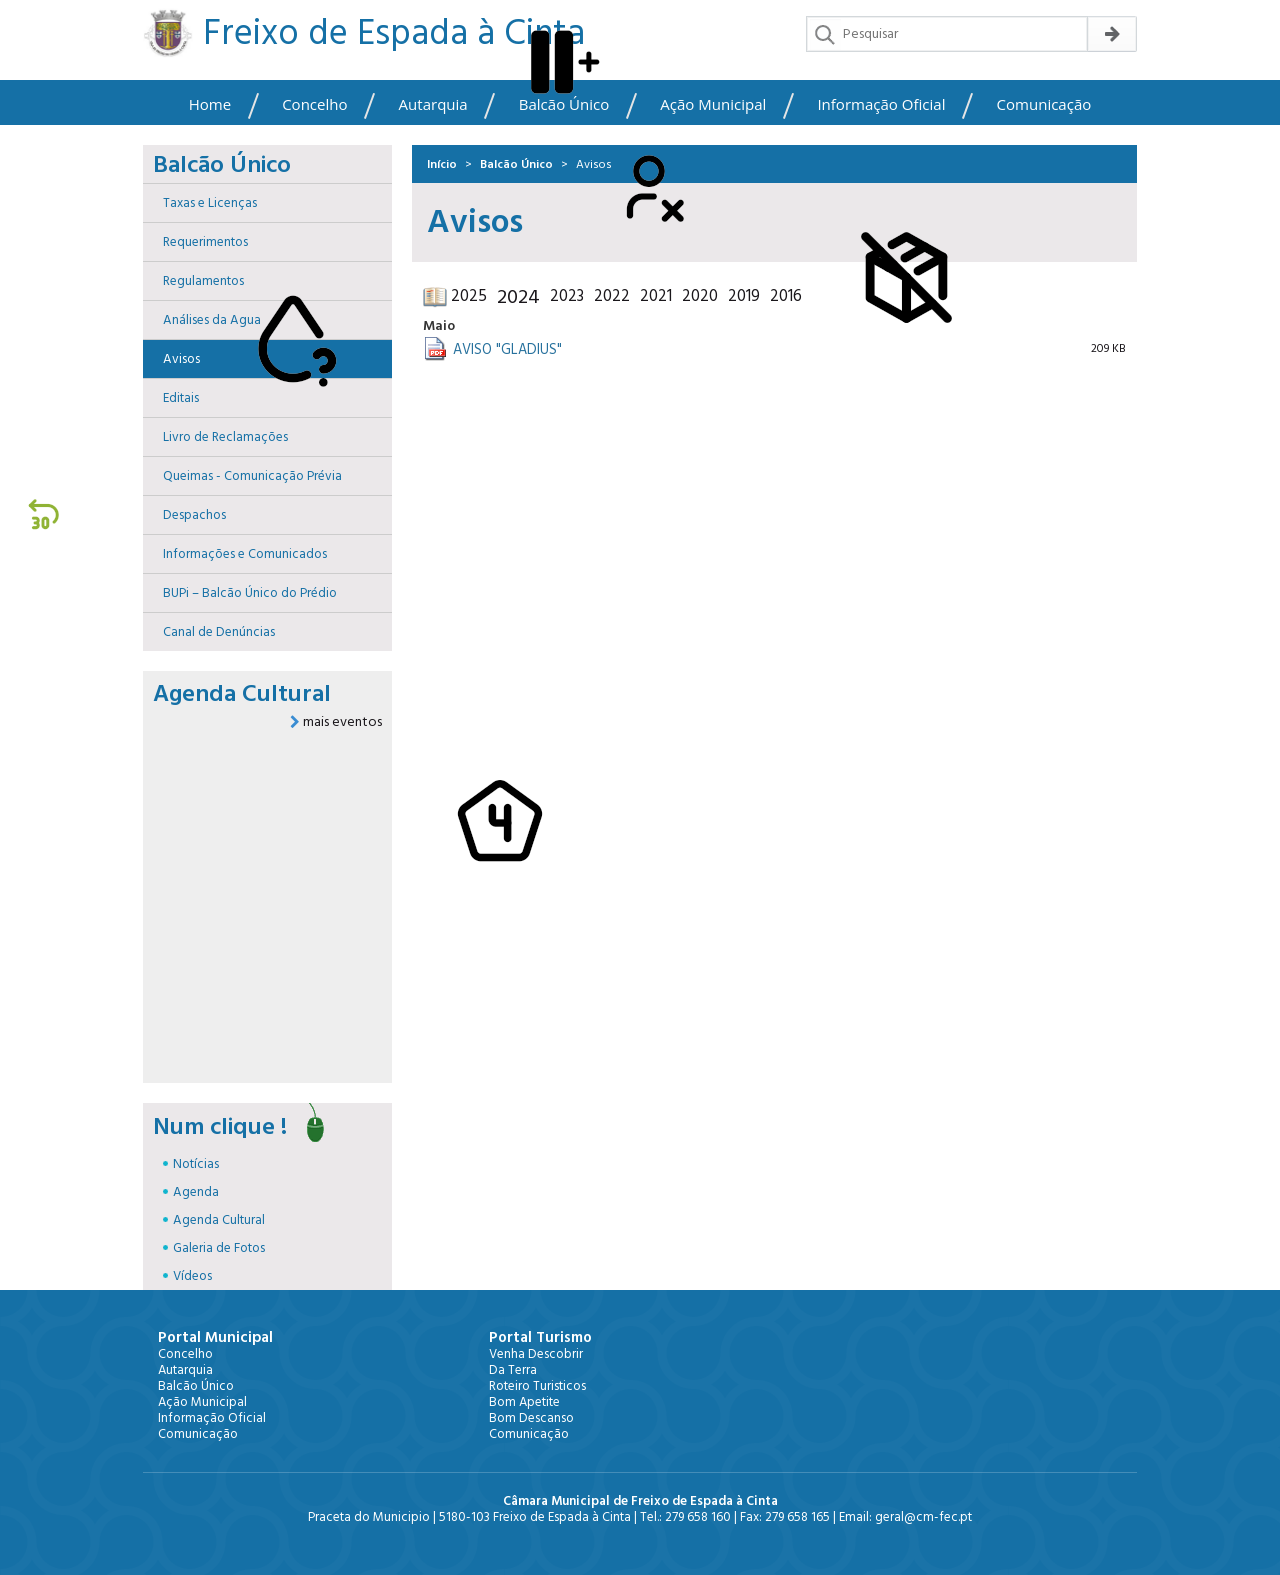 This screenshot has width=1280, height=1575. I want to click on item is unavailable or out of stock, so click(906, 277).